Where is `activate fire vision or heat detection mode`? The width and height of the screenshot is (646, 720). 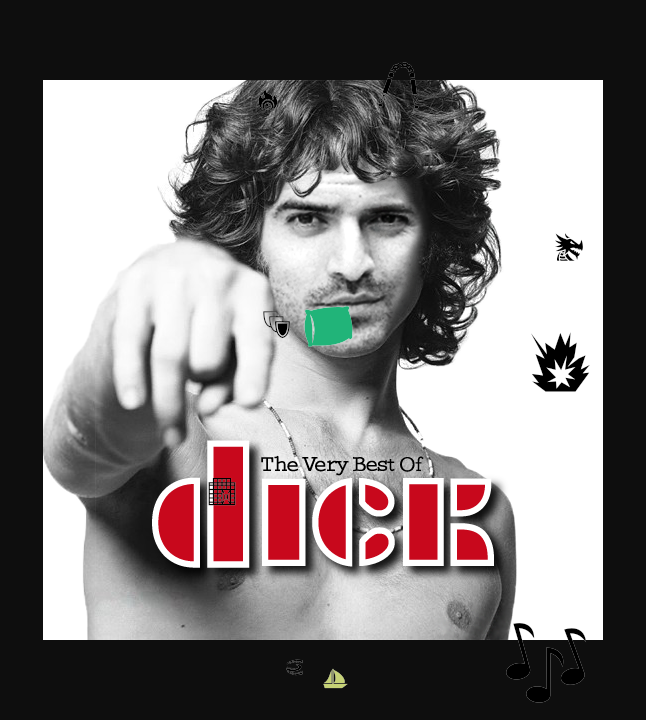 activate fire vision or heat detection mode is located at coordinates (267, 100).